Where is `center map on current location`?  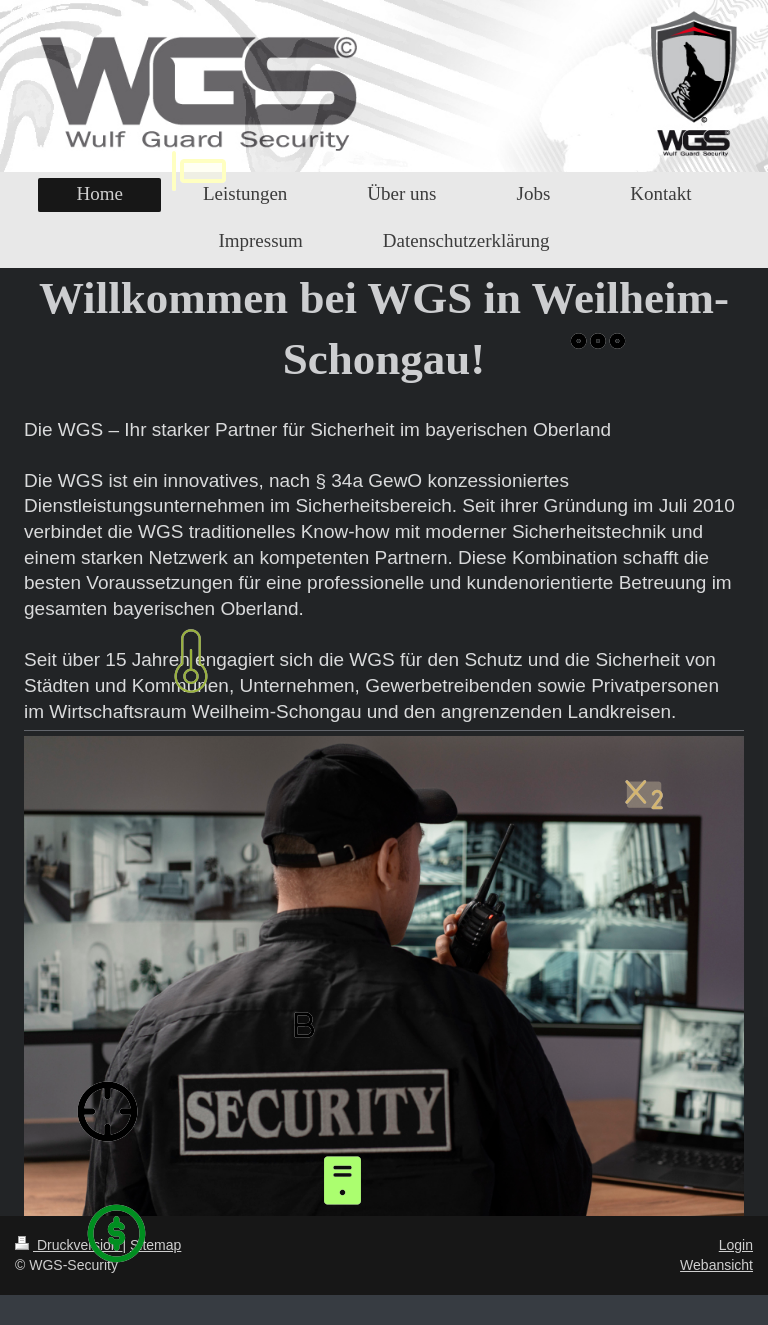
center map on current location is located at coordinates (107, 1111).